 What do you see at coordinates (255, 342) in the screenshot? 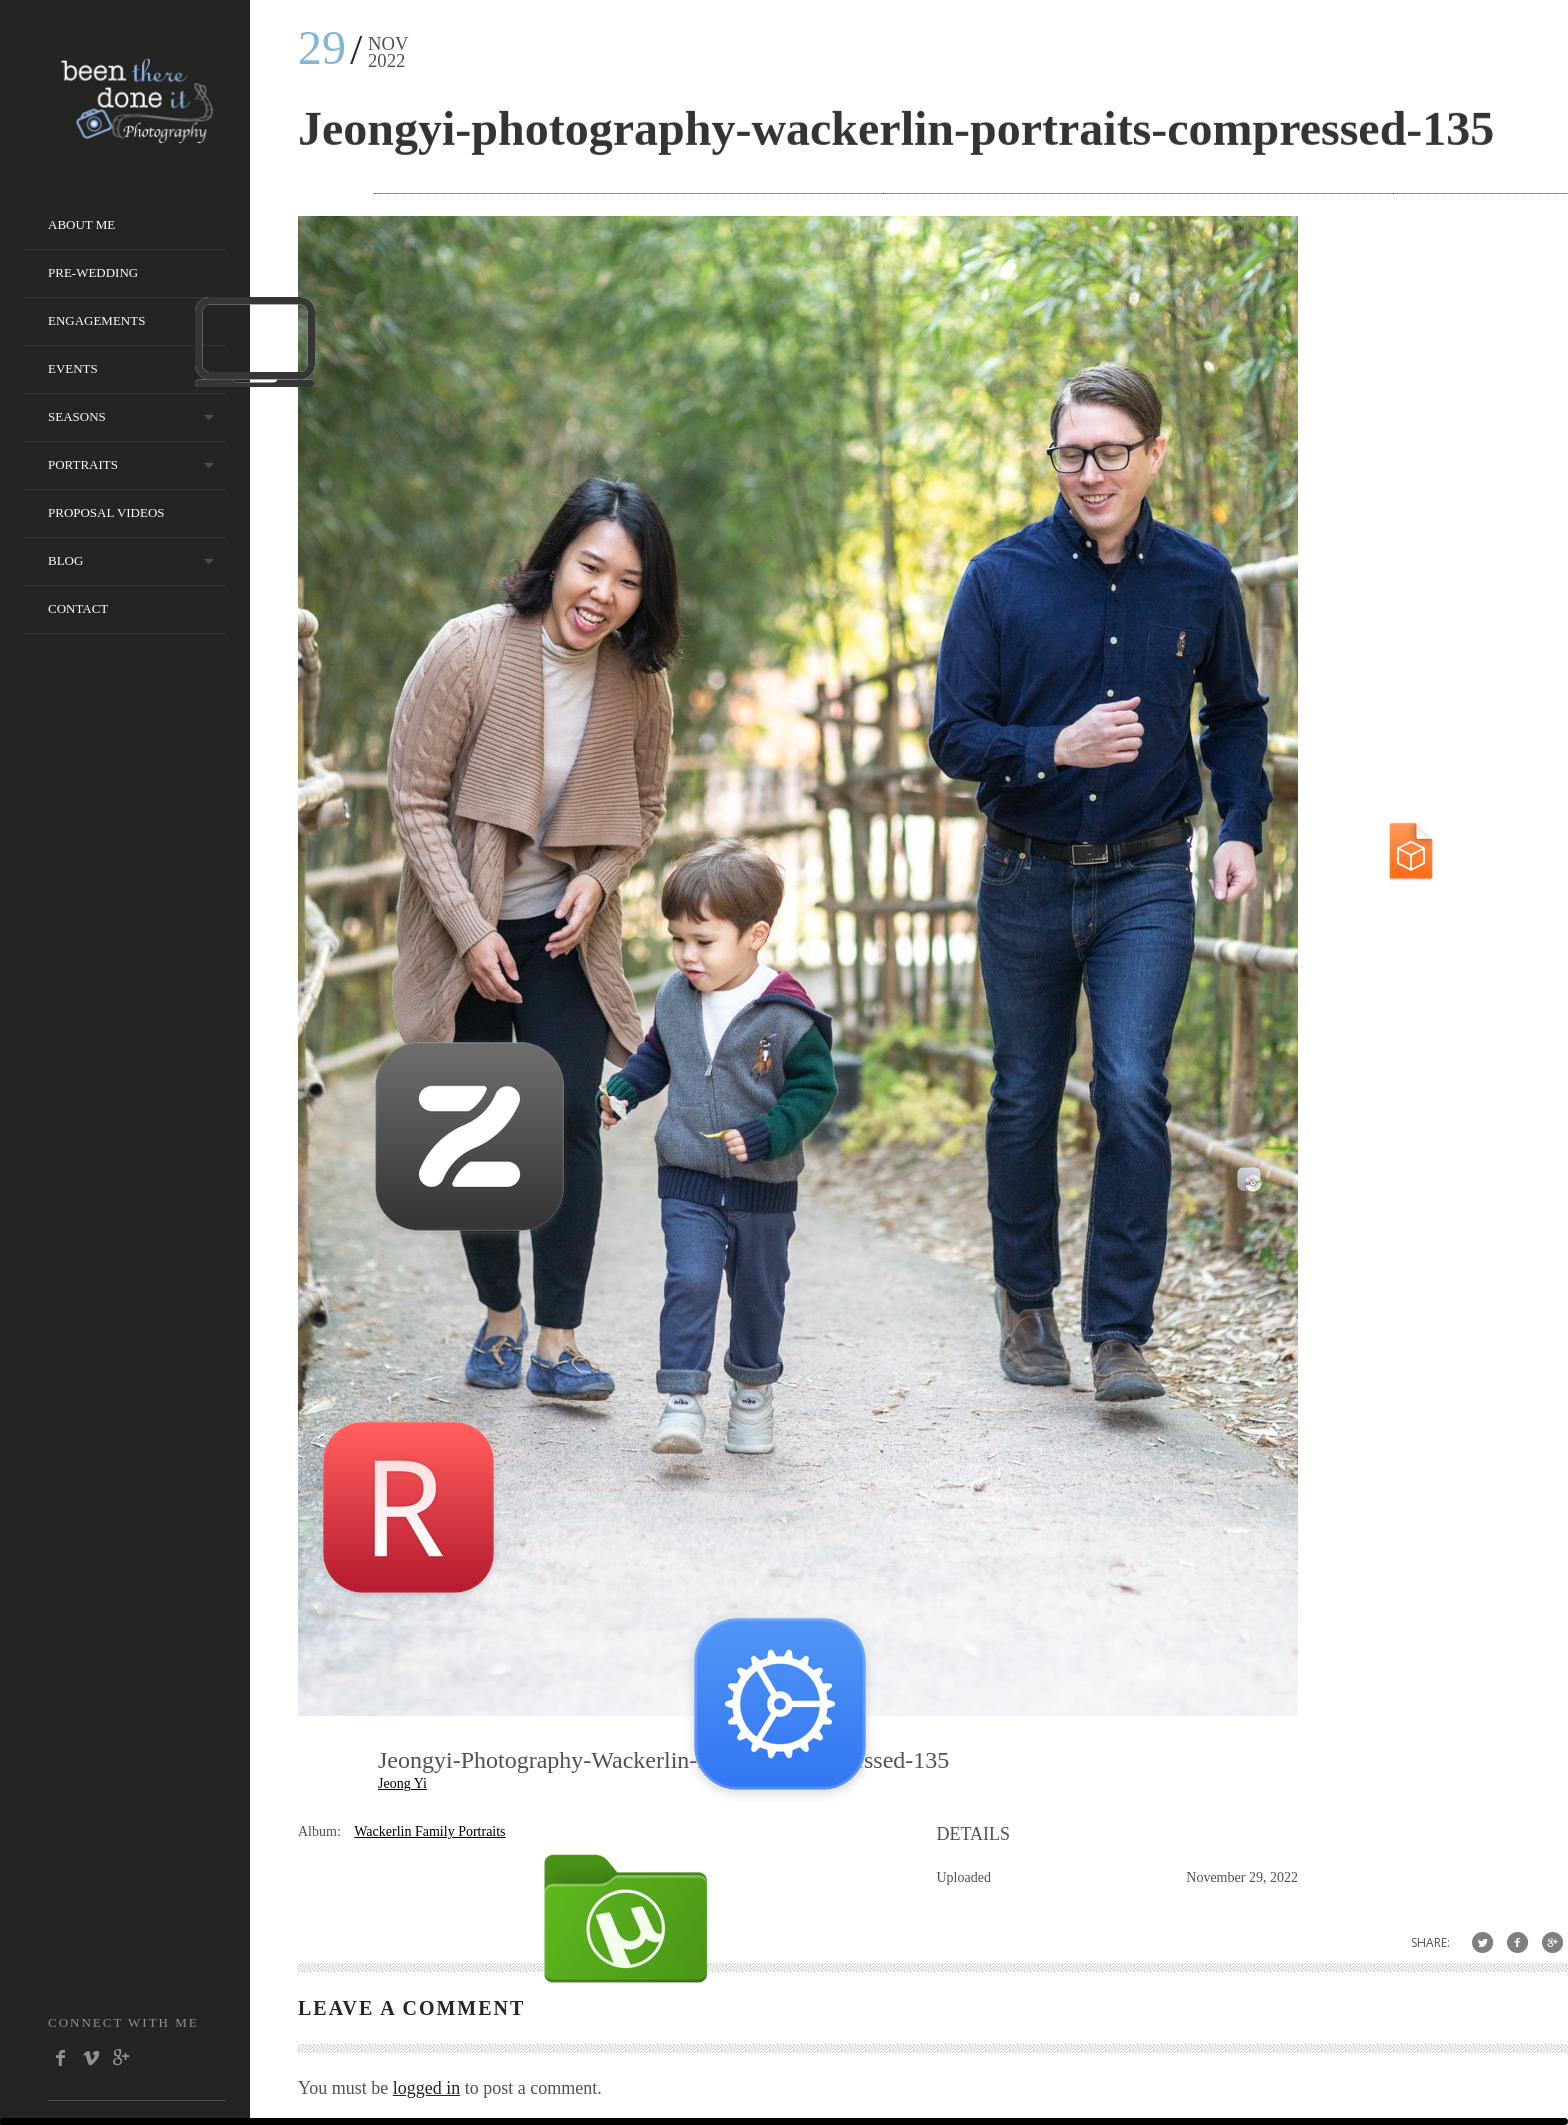
I see `indicates laptop or portable computer device` at bounding box center [255, 342].